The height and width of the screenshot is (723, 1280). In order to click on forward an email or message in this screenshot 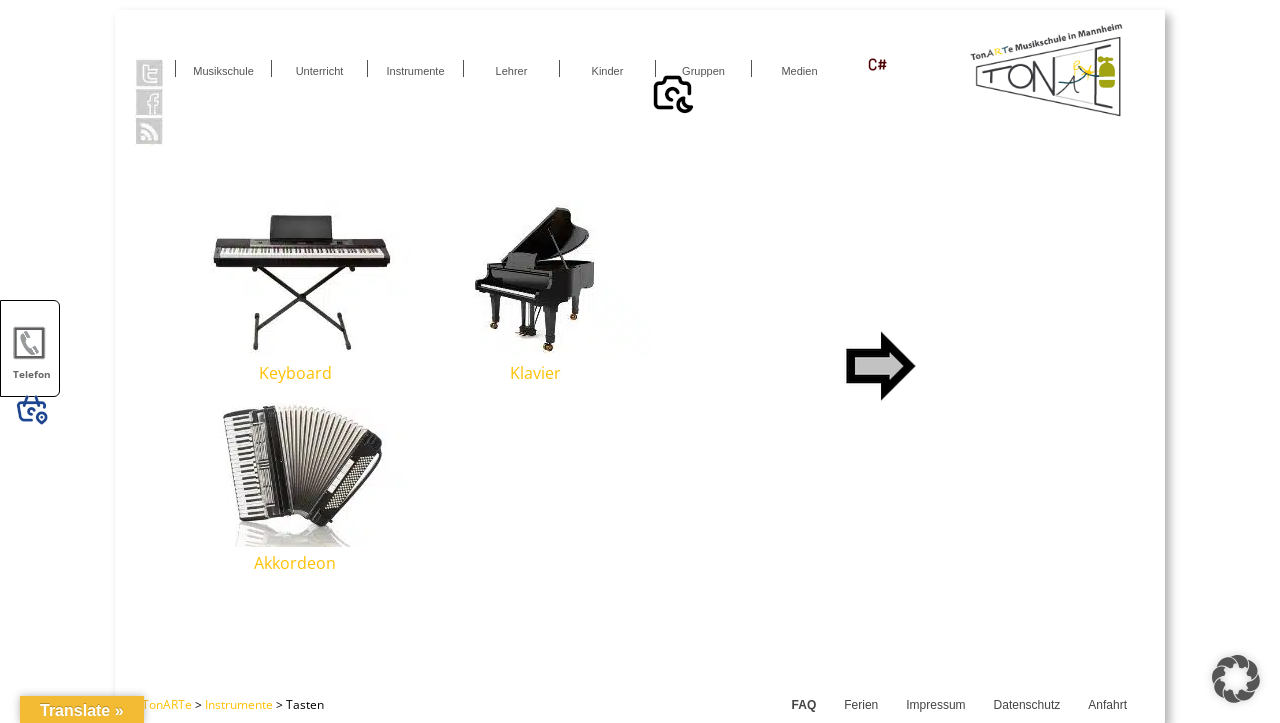, I will do `click(881, 366)`.